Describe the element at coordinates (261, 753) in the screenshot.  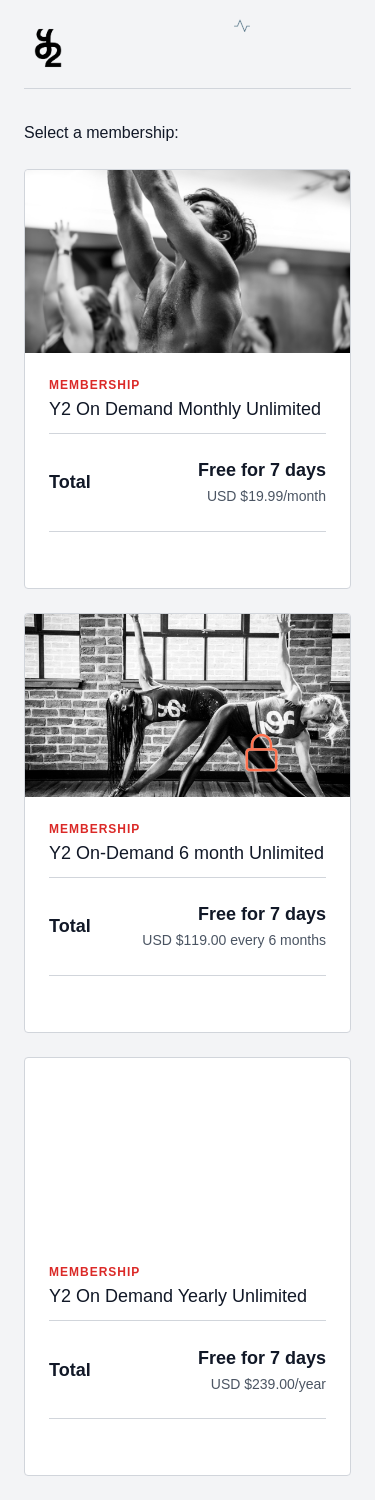
I see `indicates a locked or secure item` at that location.